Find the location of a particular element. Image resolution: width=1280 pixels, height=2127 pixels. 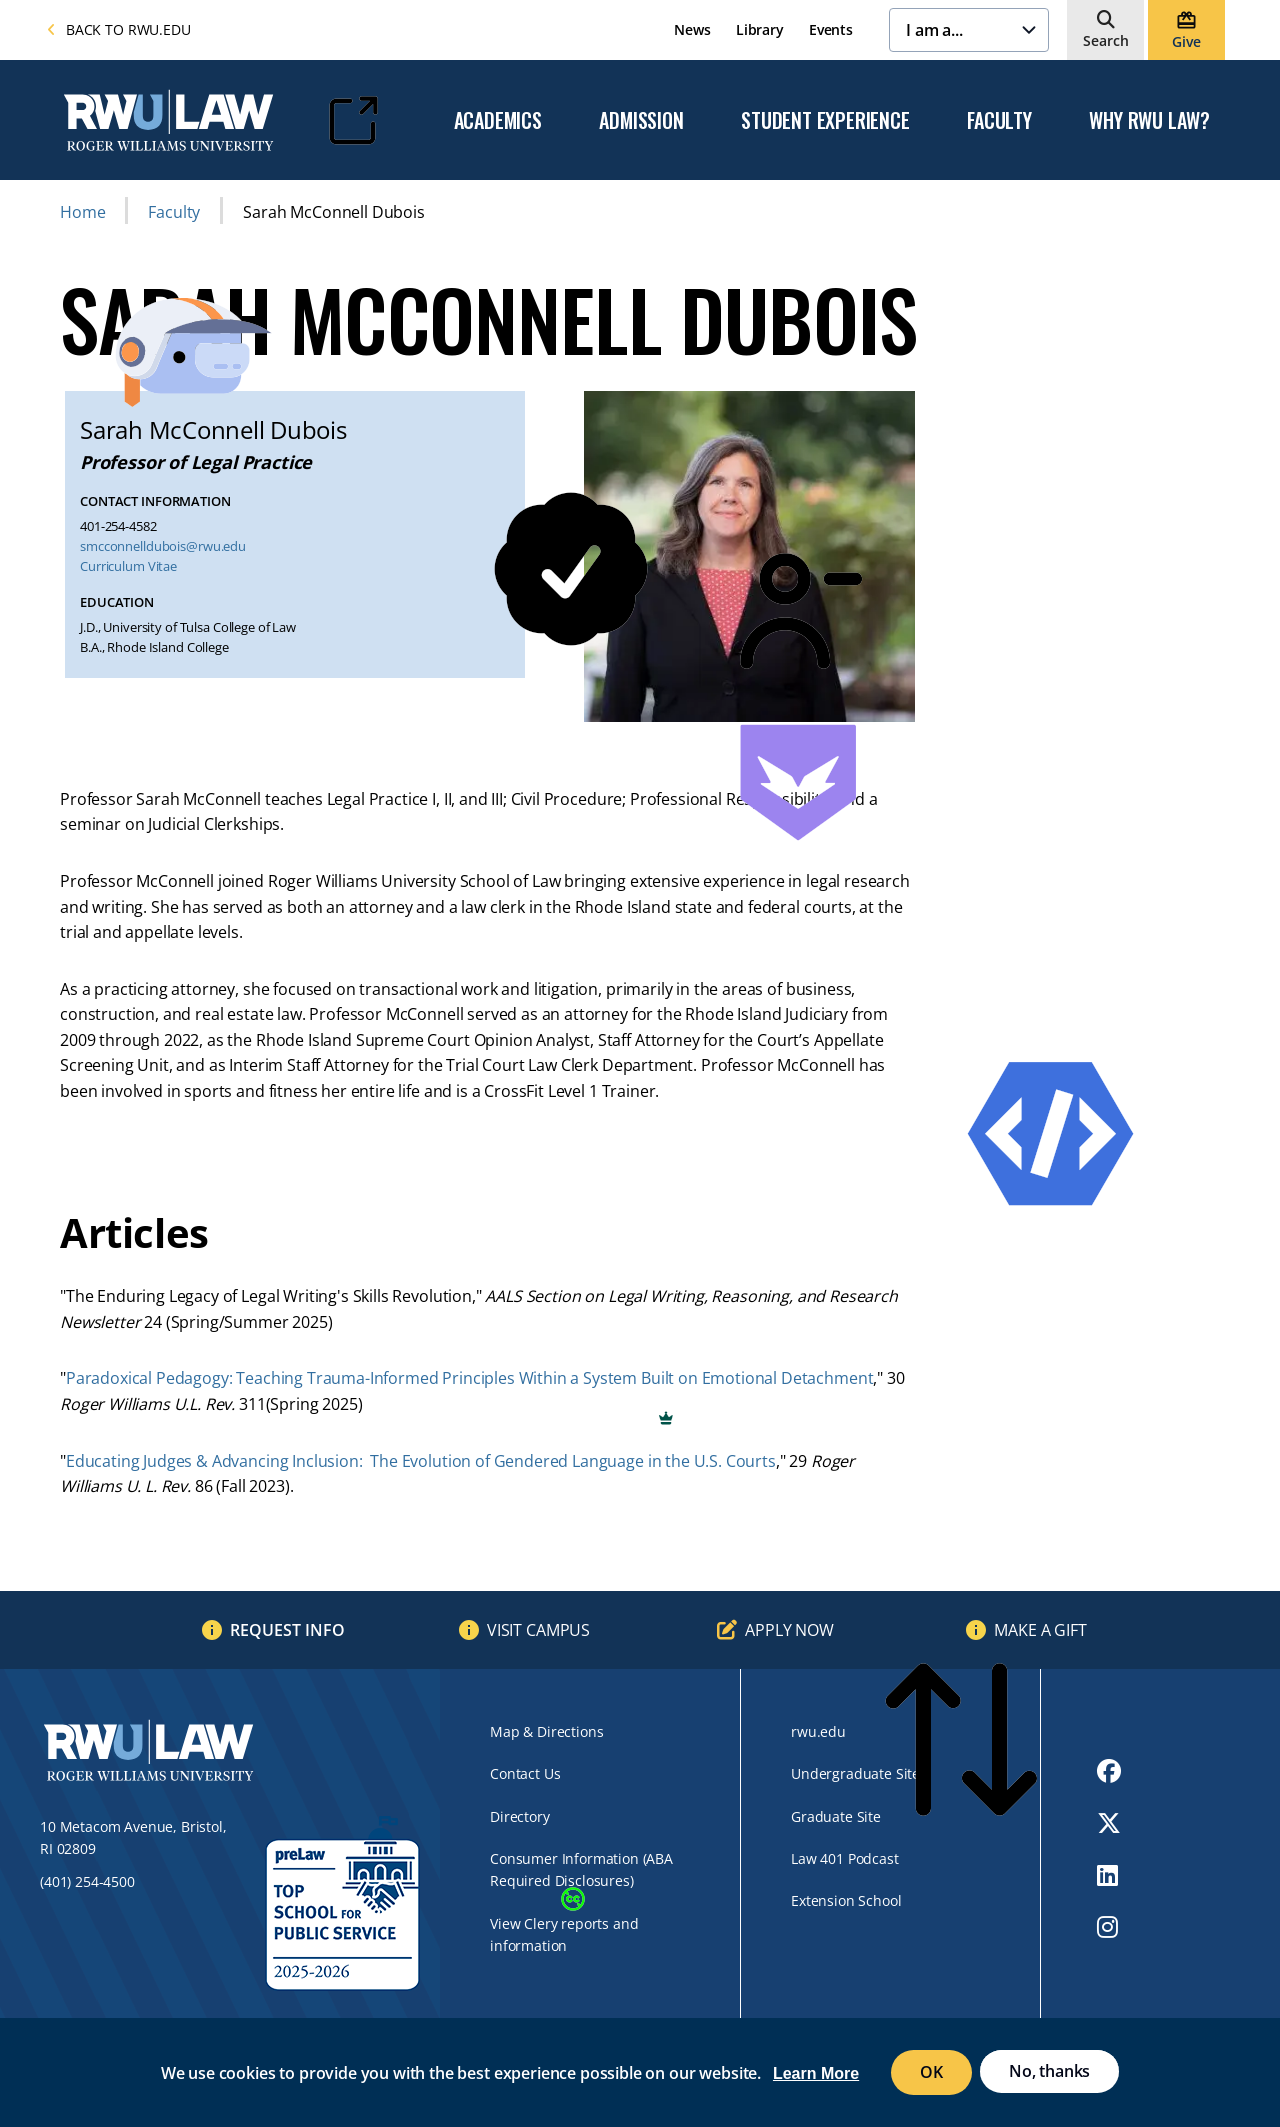

open in a new window is located at coordinates (352, 121).